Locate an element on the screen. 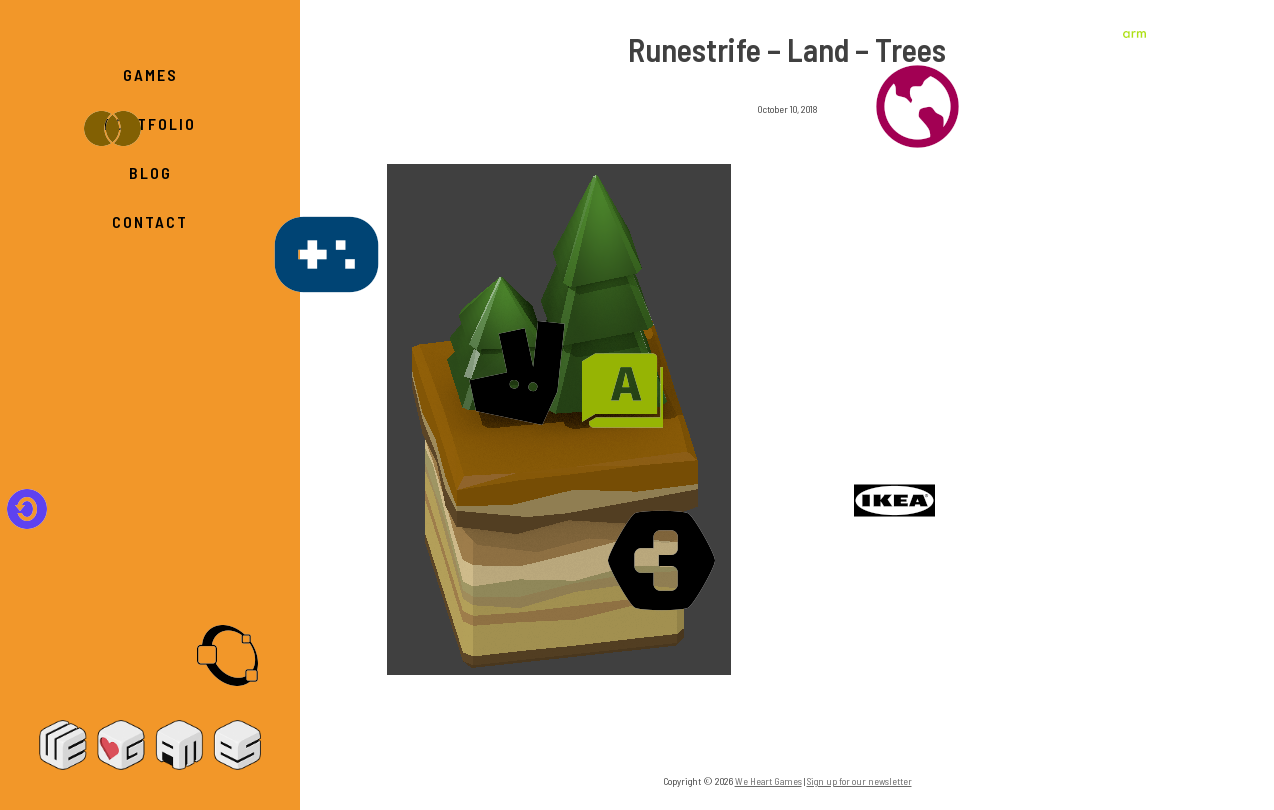 The width and height of the screenshot is (1274, 810). pay with mastercard is located at coordinates (112, 128).